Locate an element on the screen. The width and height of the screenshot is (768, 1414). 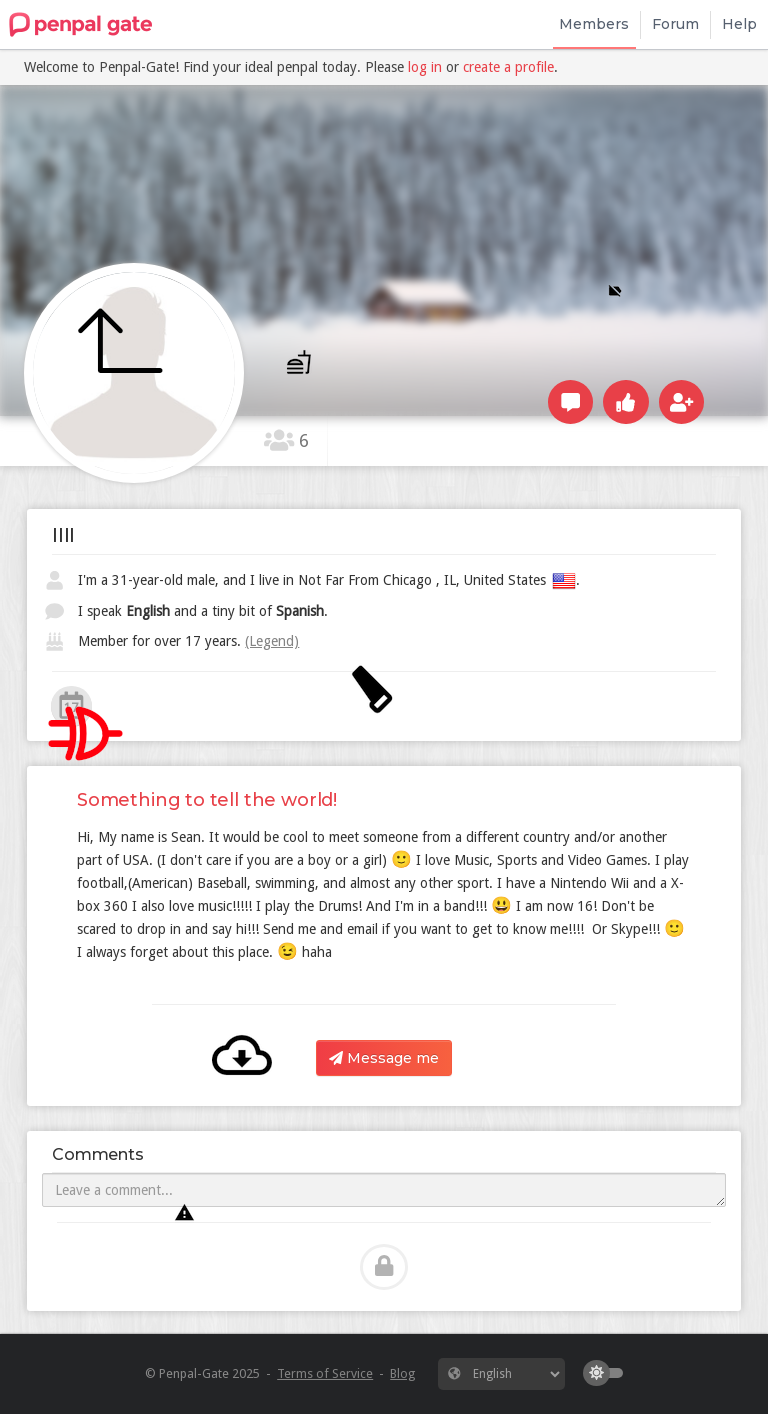
download file from cloud storage is located at coordinates (242, 1055).